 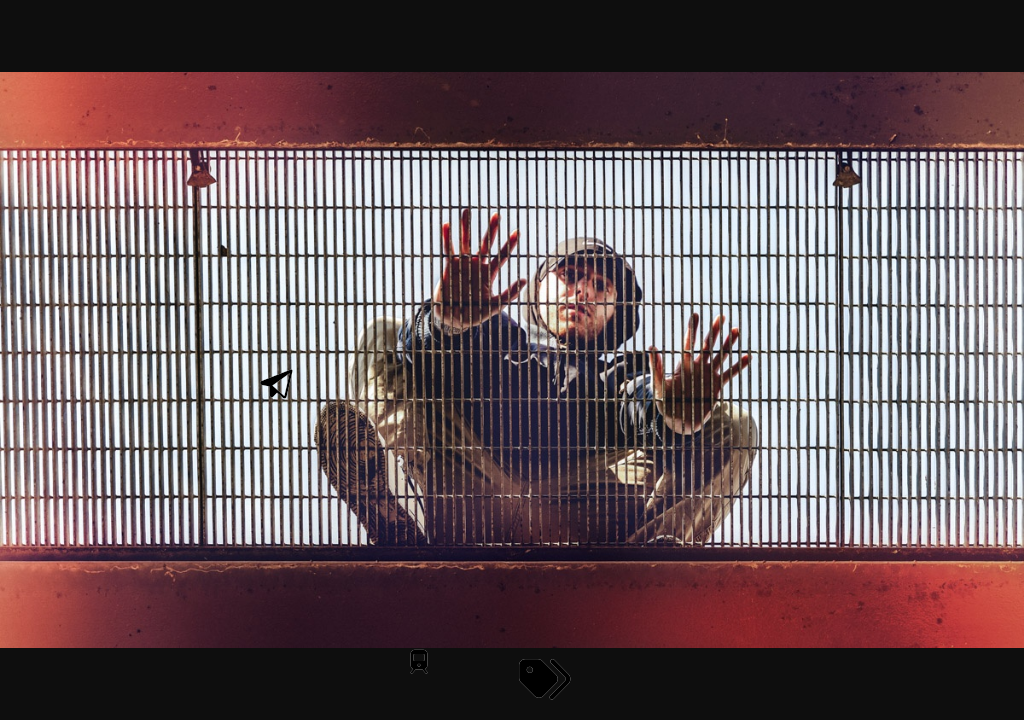 I want to click on open Telegram messaging app, so click(x=277, y=384).